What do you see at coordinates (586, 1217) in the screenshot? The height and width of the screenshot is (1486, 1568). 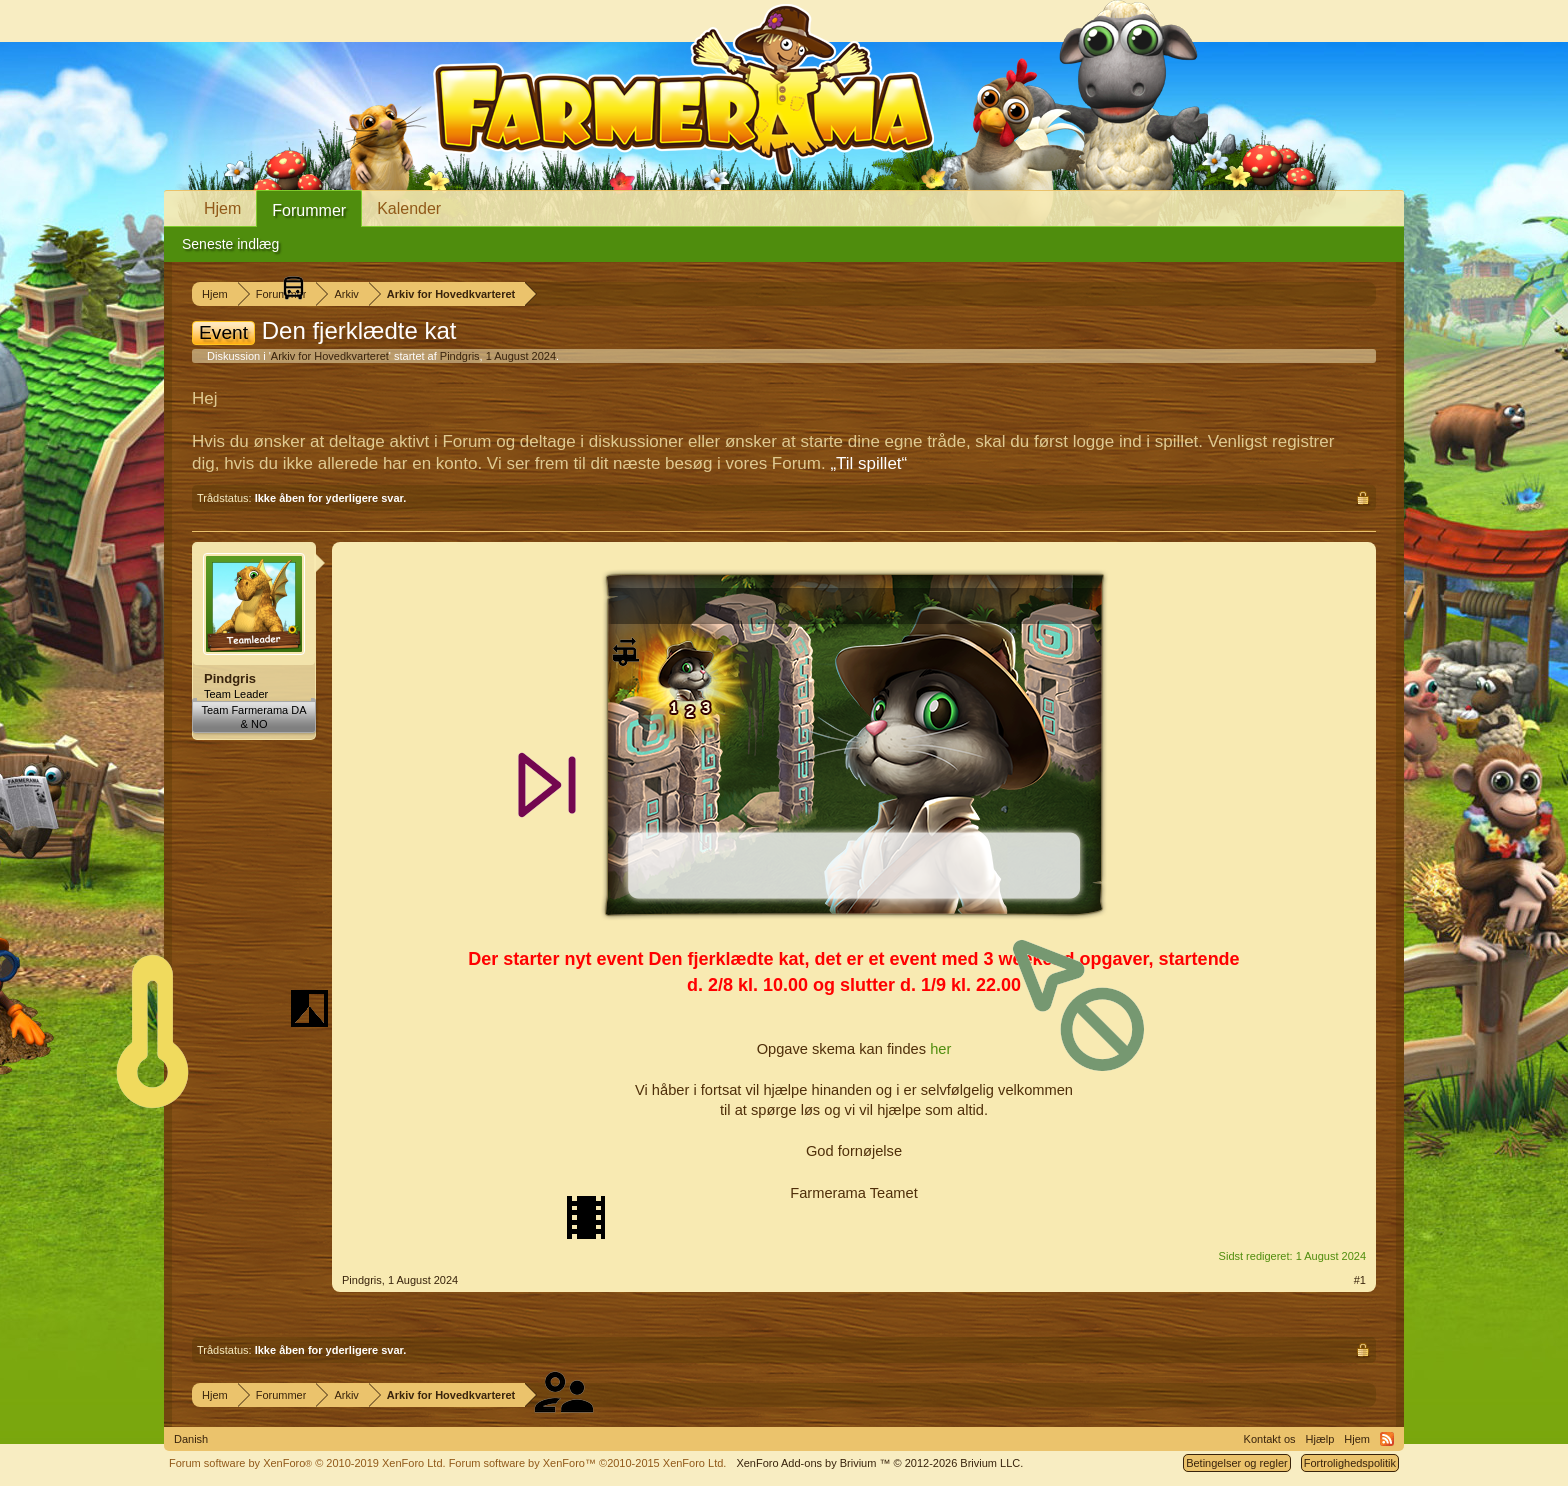 I see `browse local movies or theaters nearby` at bounding box center [586, 1217].